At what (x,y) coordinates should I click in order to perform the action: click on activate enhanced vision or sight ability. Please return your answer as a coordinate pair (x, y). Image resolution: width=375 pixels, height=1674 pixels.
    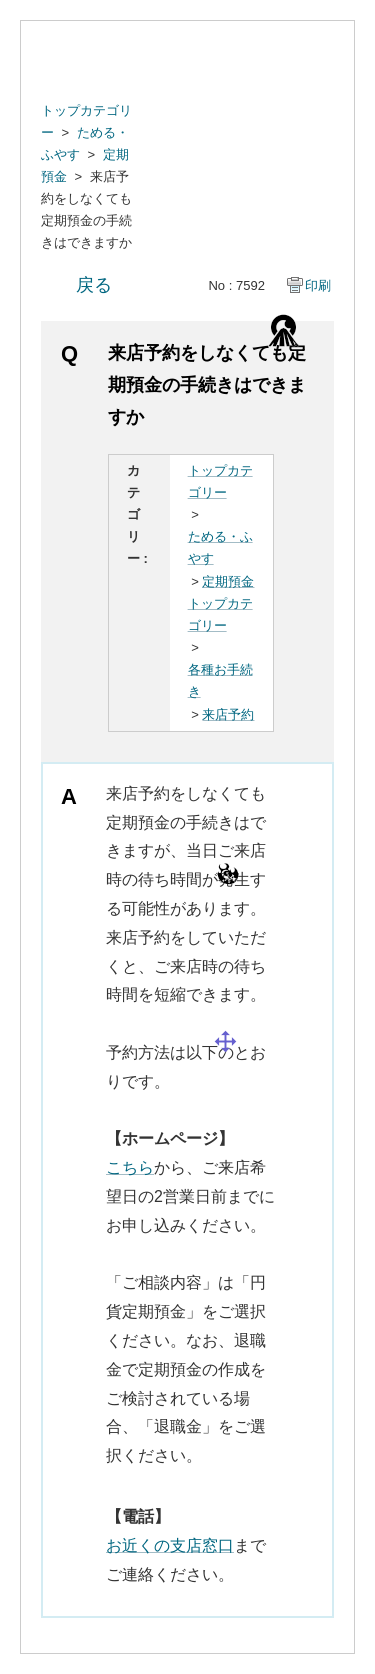
    Looking at the image, I should click on (283, 330).